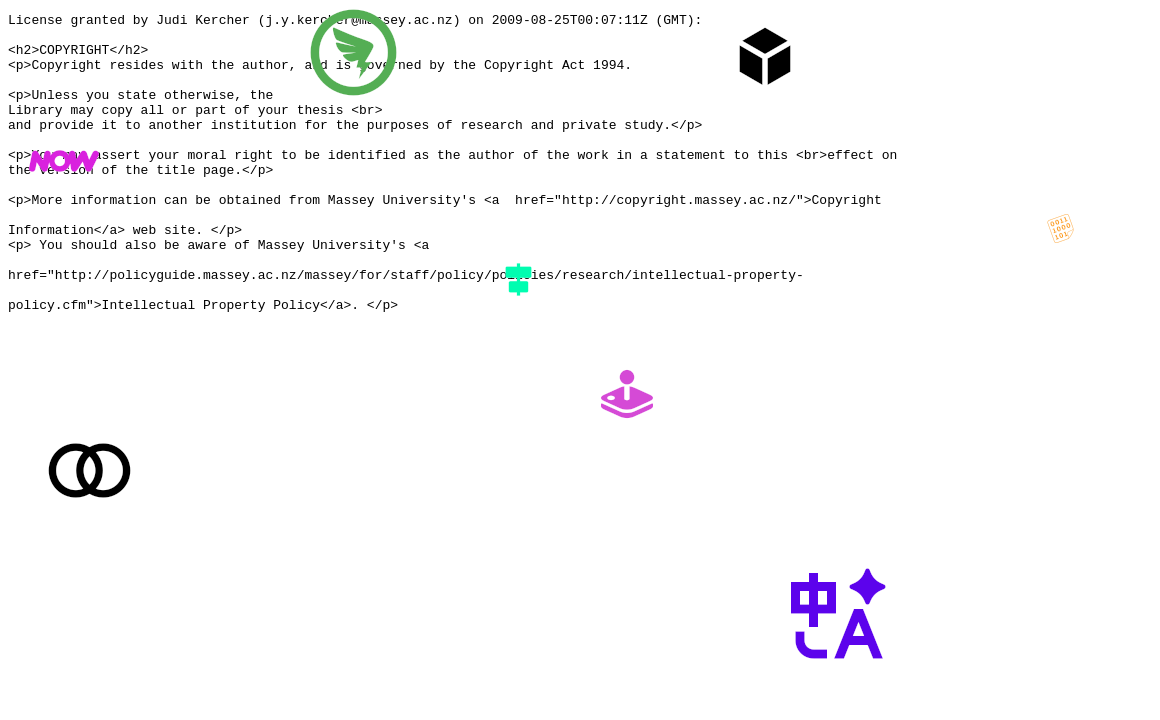 The width and height of the screenshot is (1160, 720). Describe the element at coordinates (64, 161) in the screenshot. I see `open the NOW streaming app` at that location.